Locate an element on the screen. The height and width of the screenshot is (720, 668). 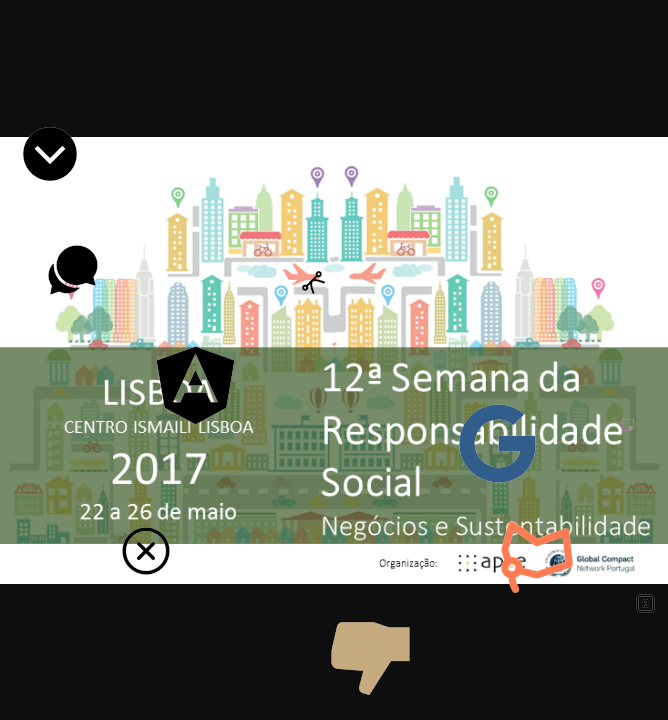
close or dismiss a dialog is located at coordinates (146, 551).